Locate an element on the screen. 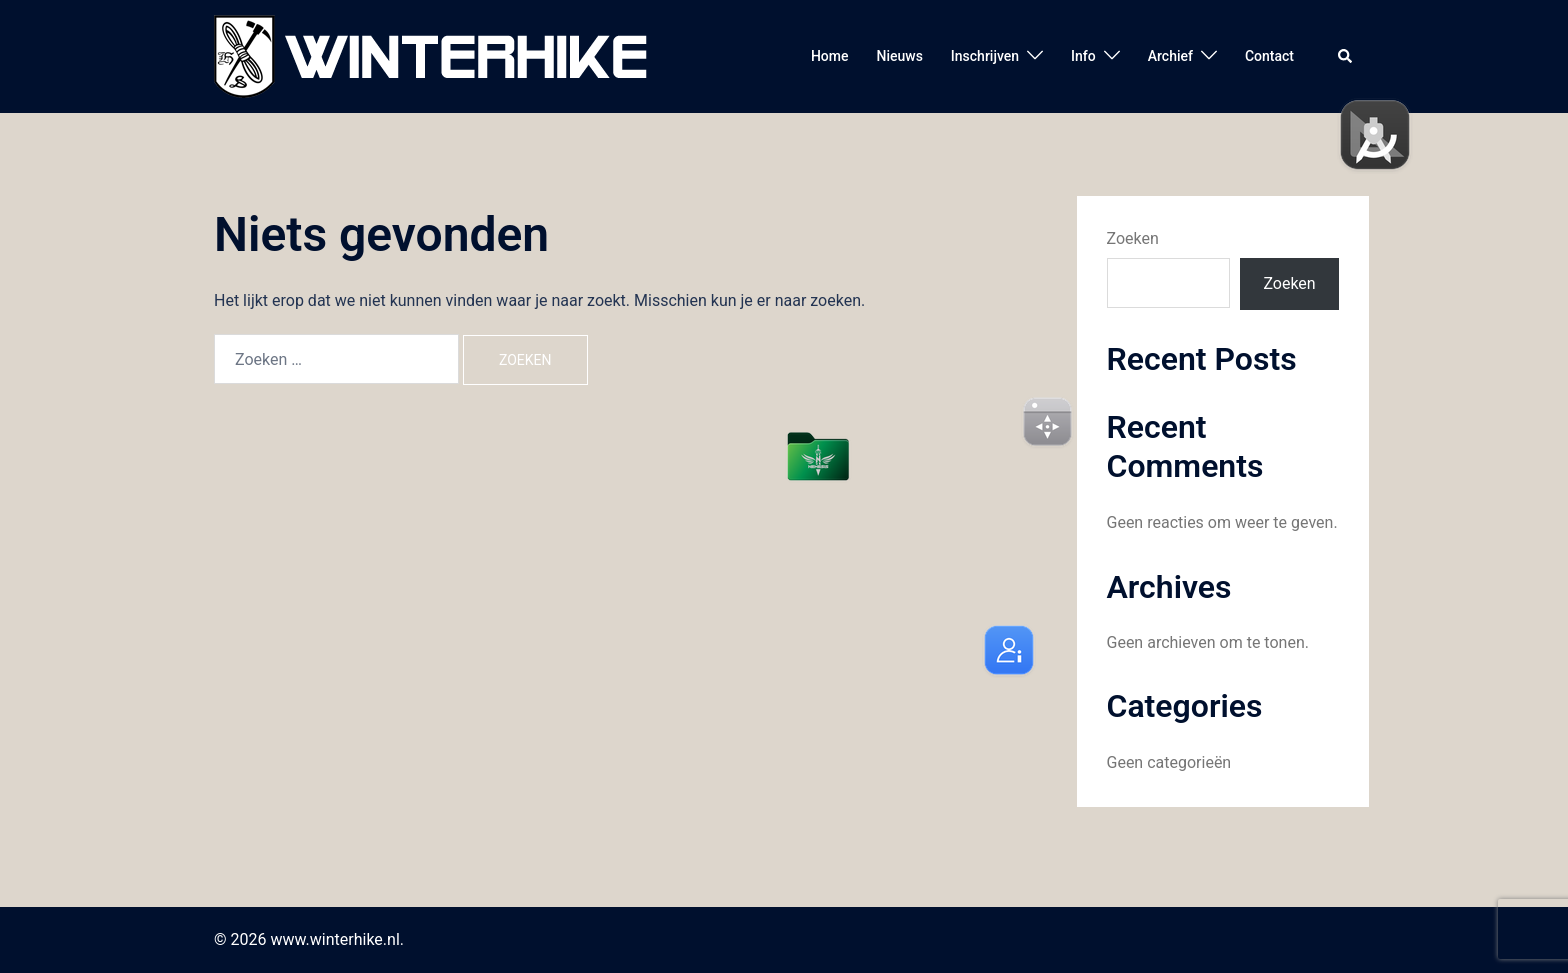  window movement and positioning preferences is located at coordinates (1047, 422).